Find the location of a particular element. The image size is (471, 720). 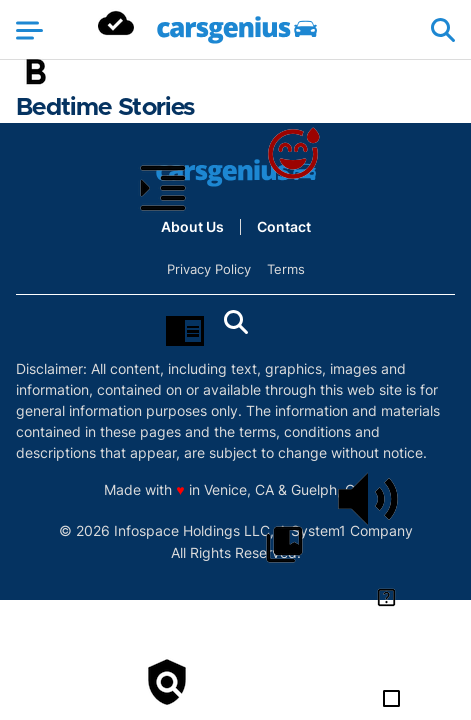

access your bookmarked collections is located at coordinates (284, 544).